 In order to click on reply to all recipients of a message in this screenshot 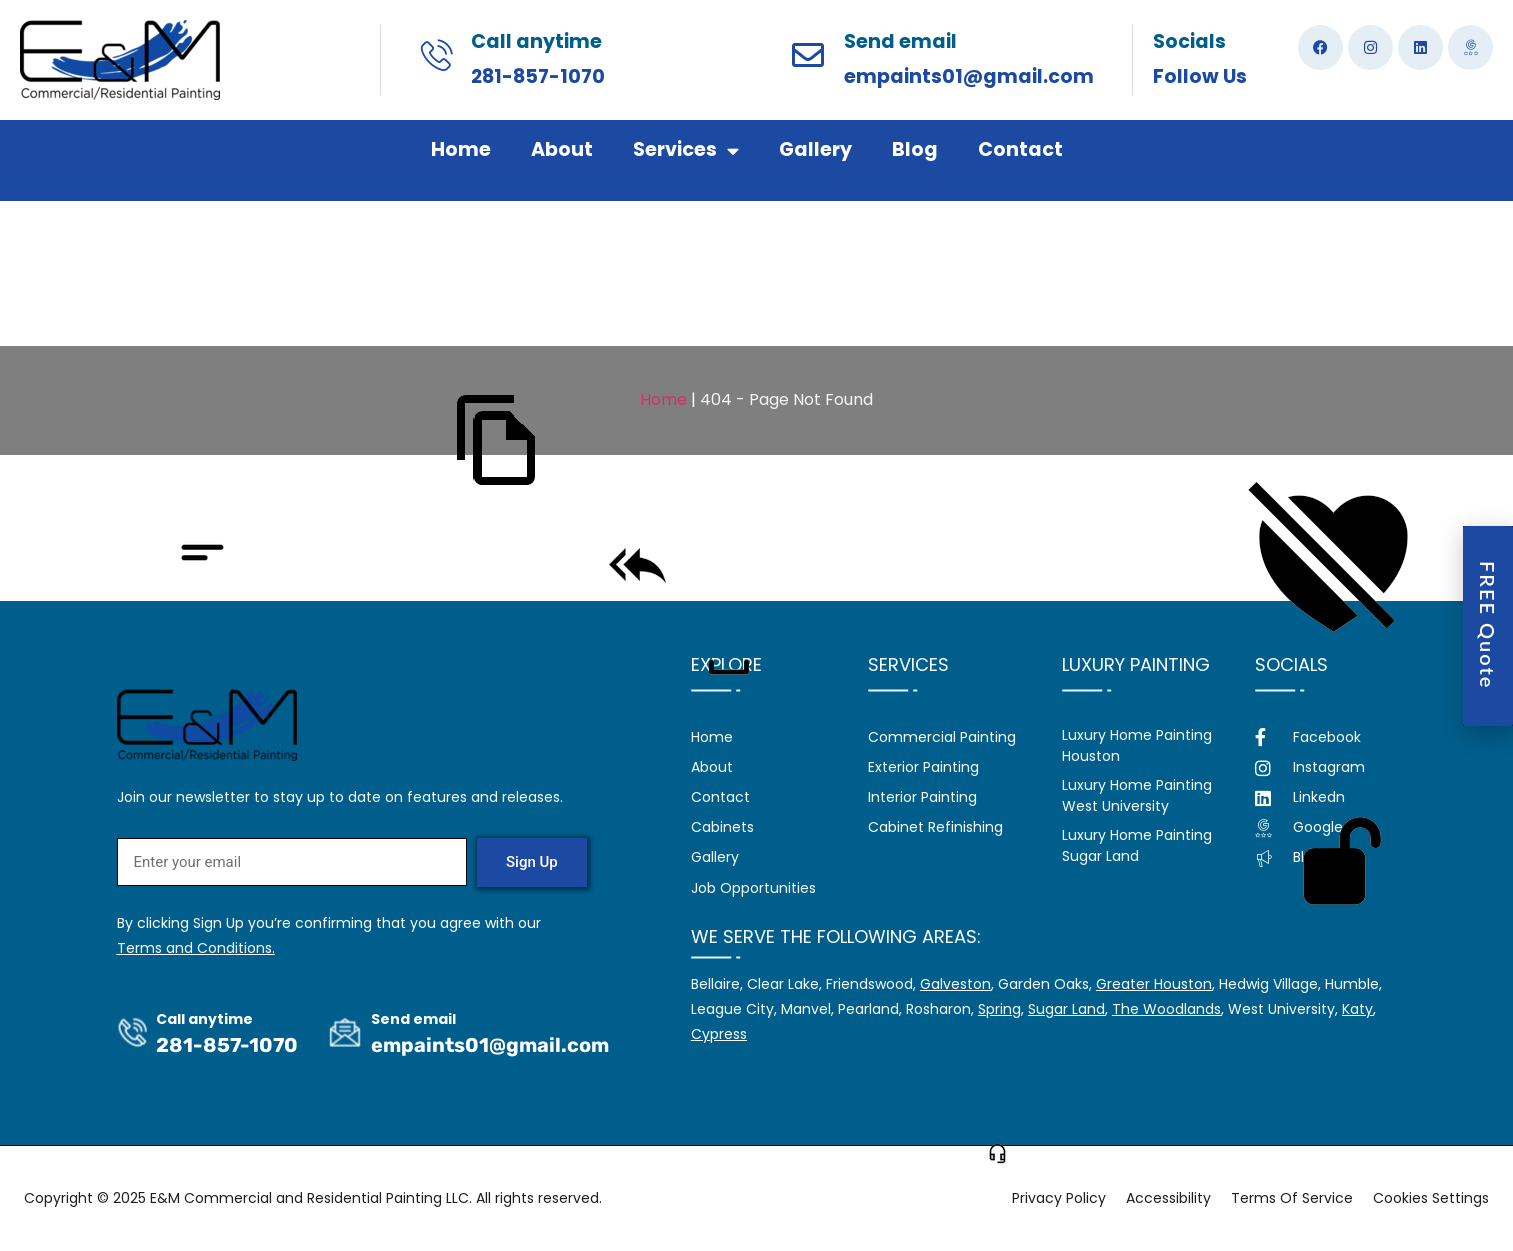, I will do `click(637, 564)`.